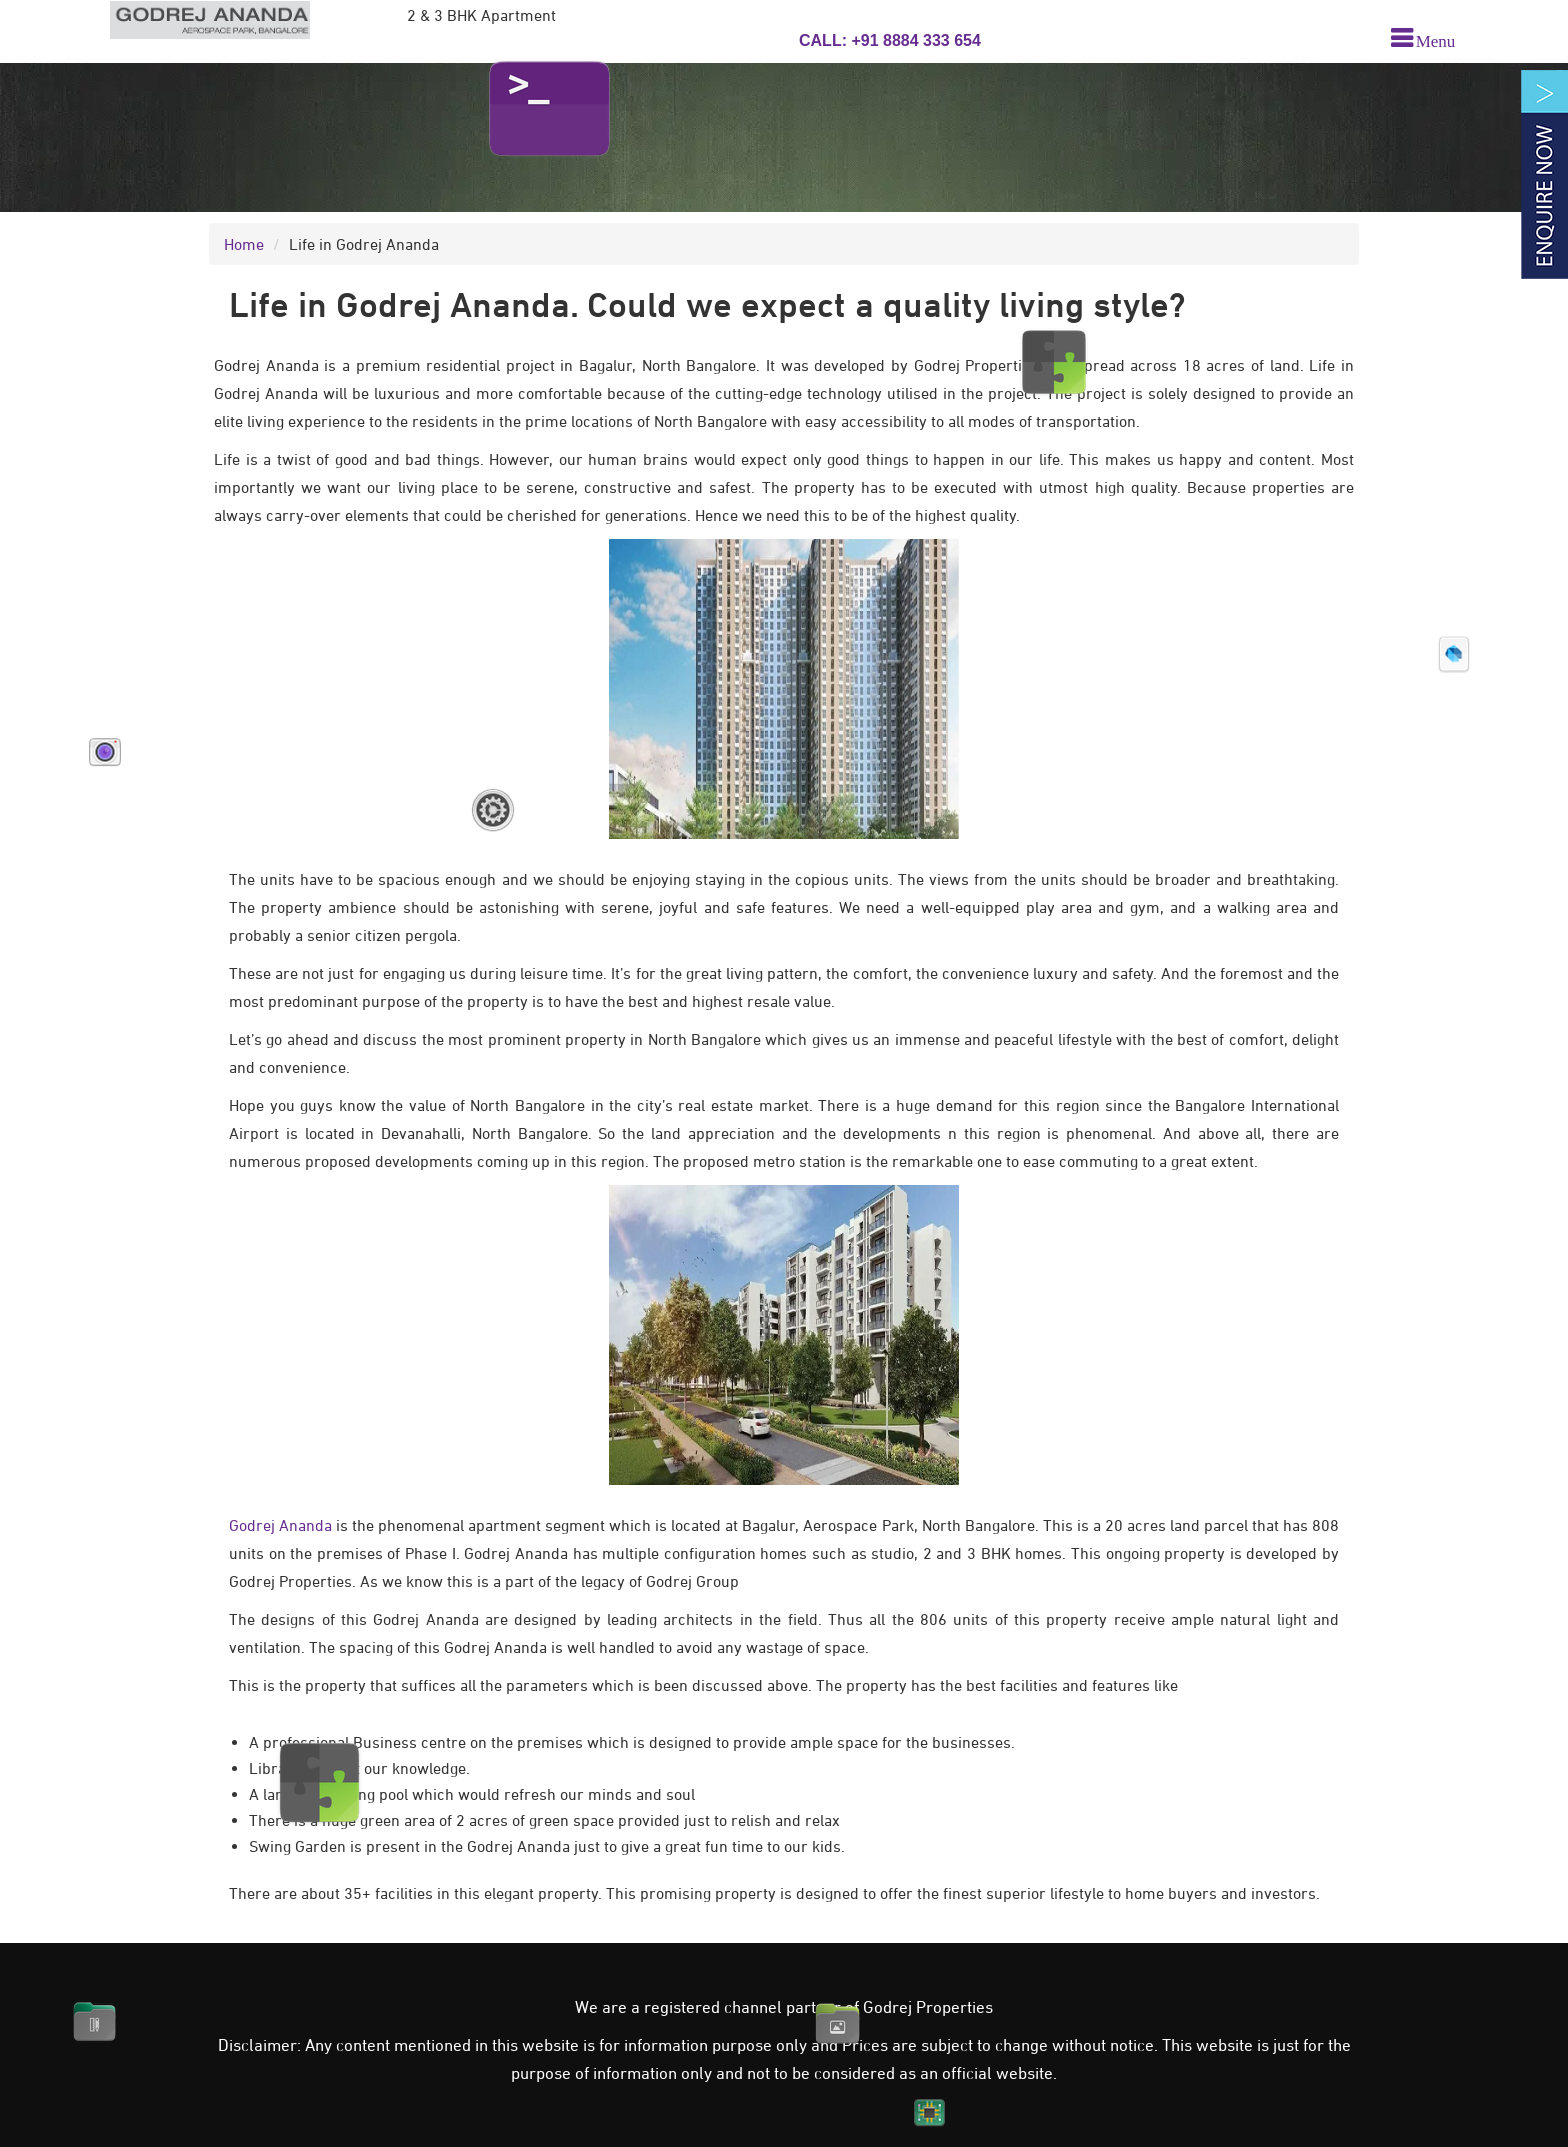  What do you see at coordinates (94, 2021) in the screenshot?
I see `access your templates folder` at bounding box center [94, 2021].